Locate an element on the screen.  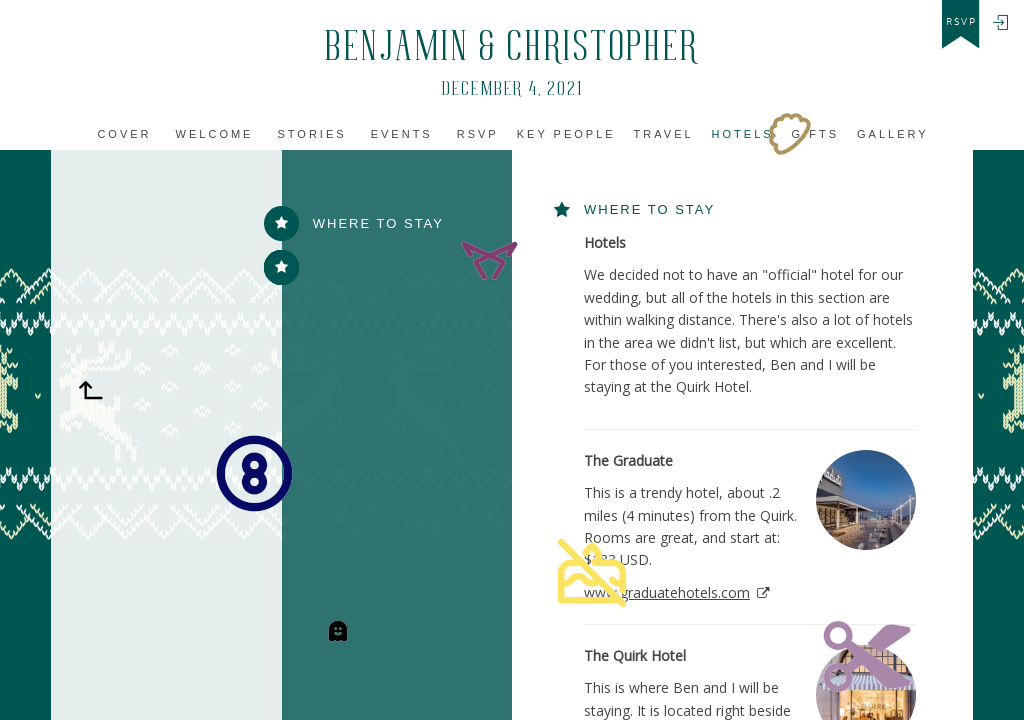
access billiards or pool game is located at coordinates (254, 473).